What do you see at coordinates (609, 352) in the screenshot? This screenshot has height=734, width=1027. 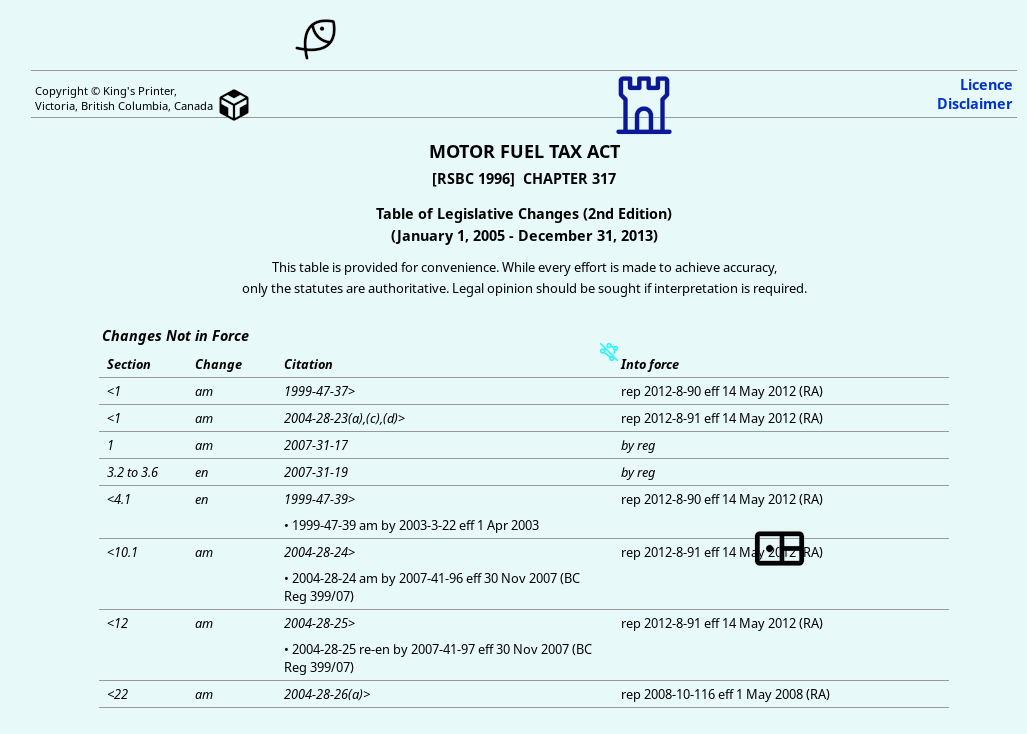 I see `disable polygon drawing tool` at bounding box center [609, 352].